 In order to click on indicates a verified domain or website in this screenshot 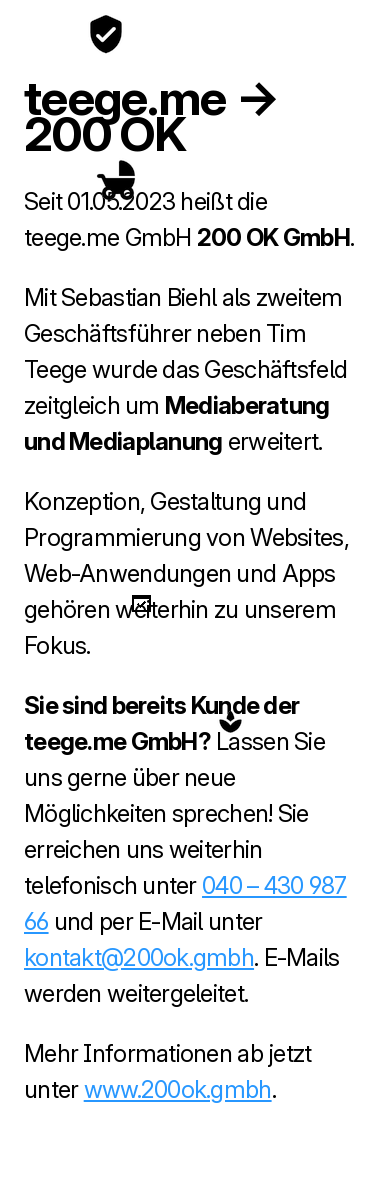, I will do `click(141, 603)`.